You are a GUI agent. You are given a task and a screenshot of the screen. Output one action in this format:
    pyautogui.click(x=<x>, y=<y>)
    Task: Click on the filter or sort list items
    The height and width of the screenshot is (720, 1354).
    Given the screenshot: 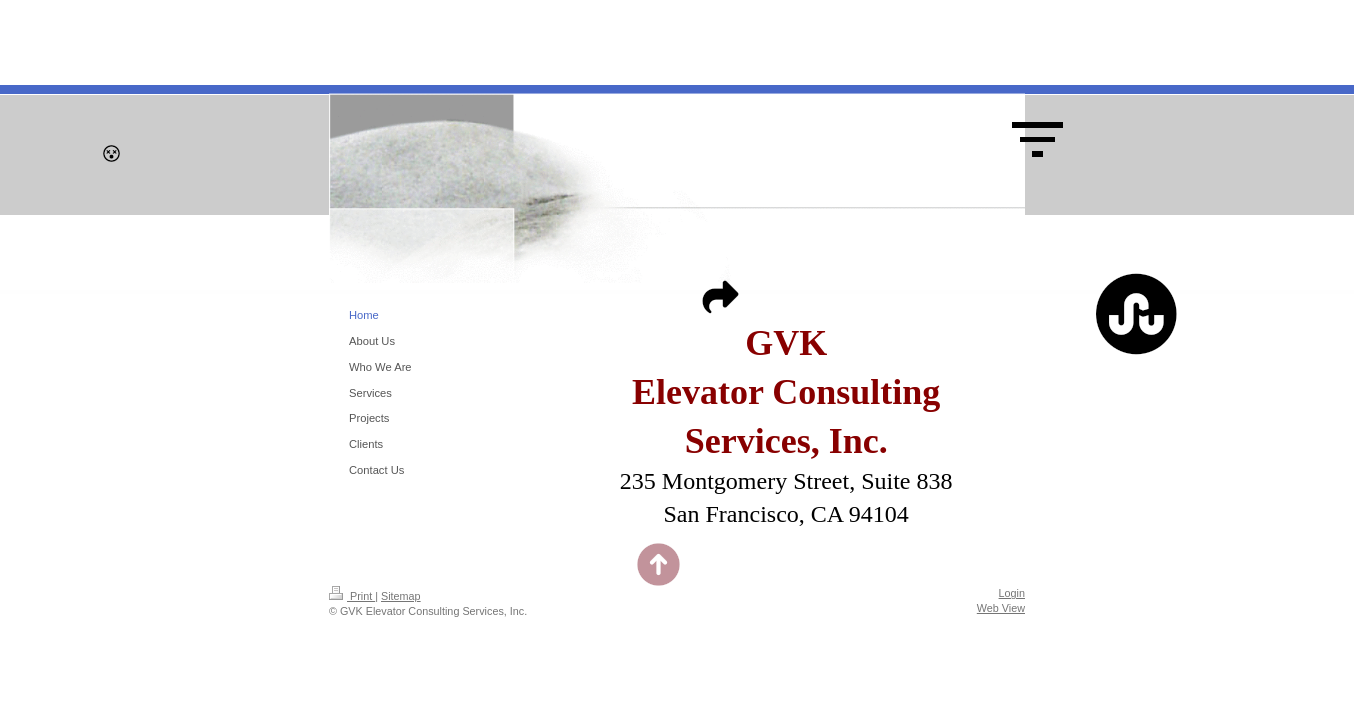 What is the action you would take?
    pyautogui.click(x=1037, y=139)
    